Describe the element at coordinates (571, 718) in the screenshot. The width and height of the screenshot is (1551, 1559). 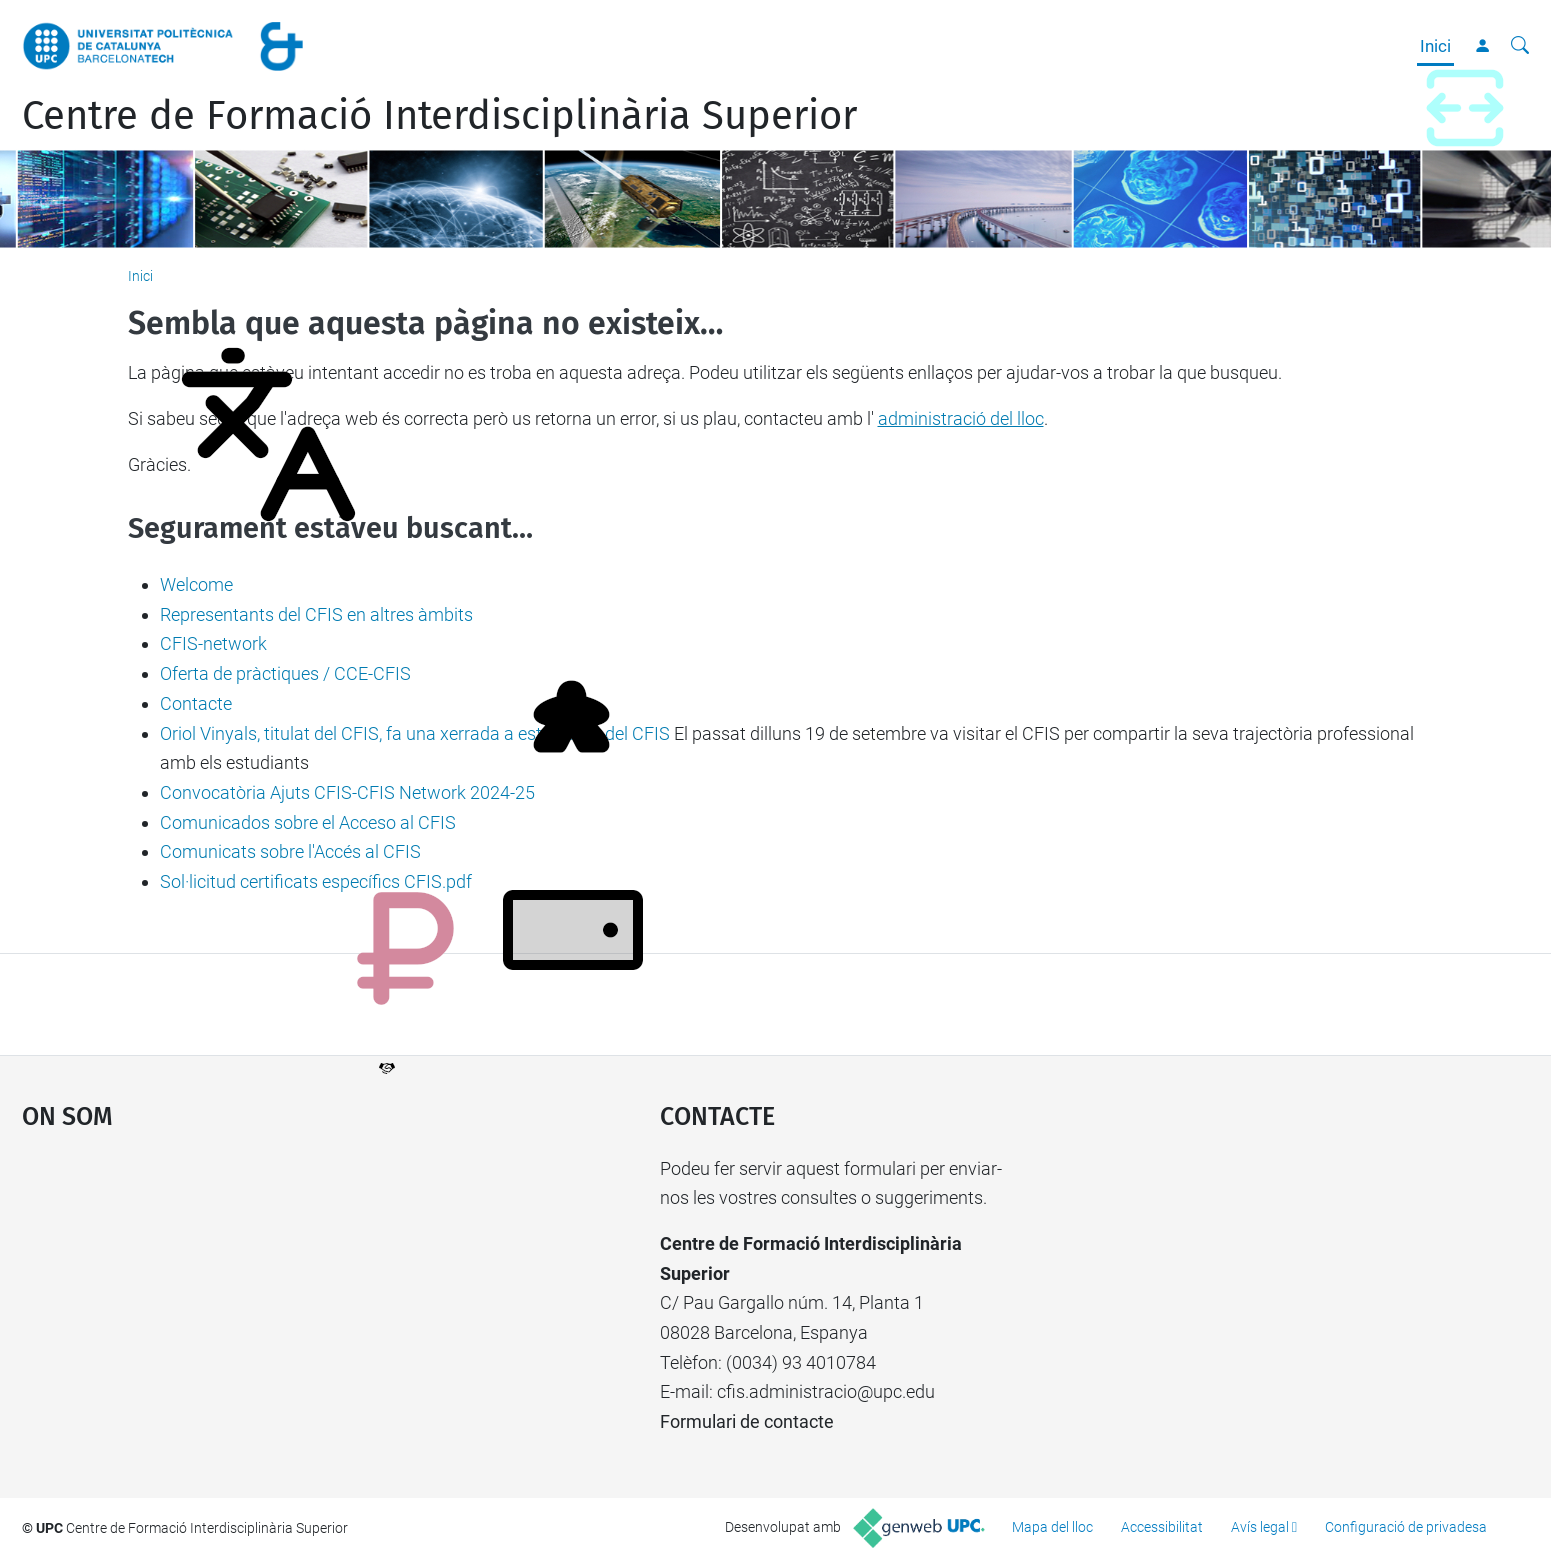
I see `access board game or tabletop gaming features` at that location.